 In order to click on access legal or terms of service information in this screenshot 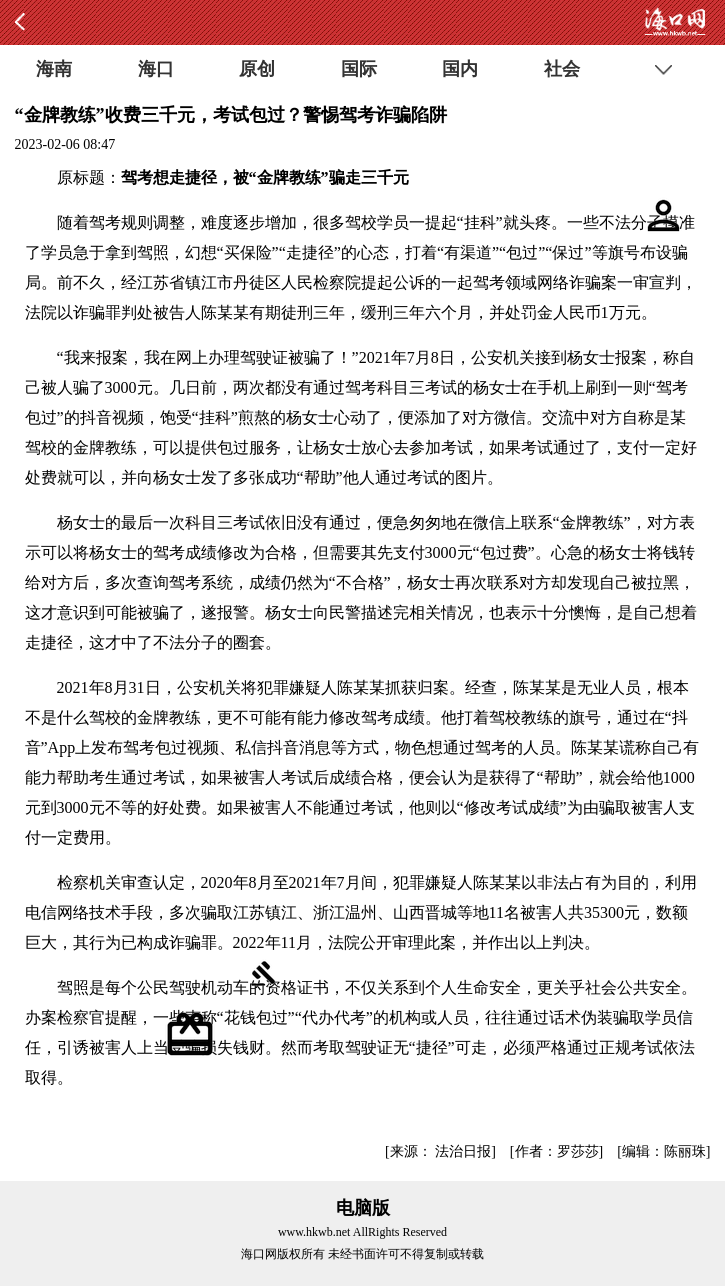, I will do `click(264, 973)`.